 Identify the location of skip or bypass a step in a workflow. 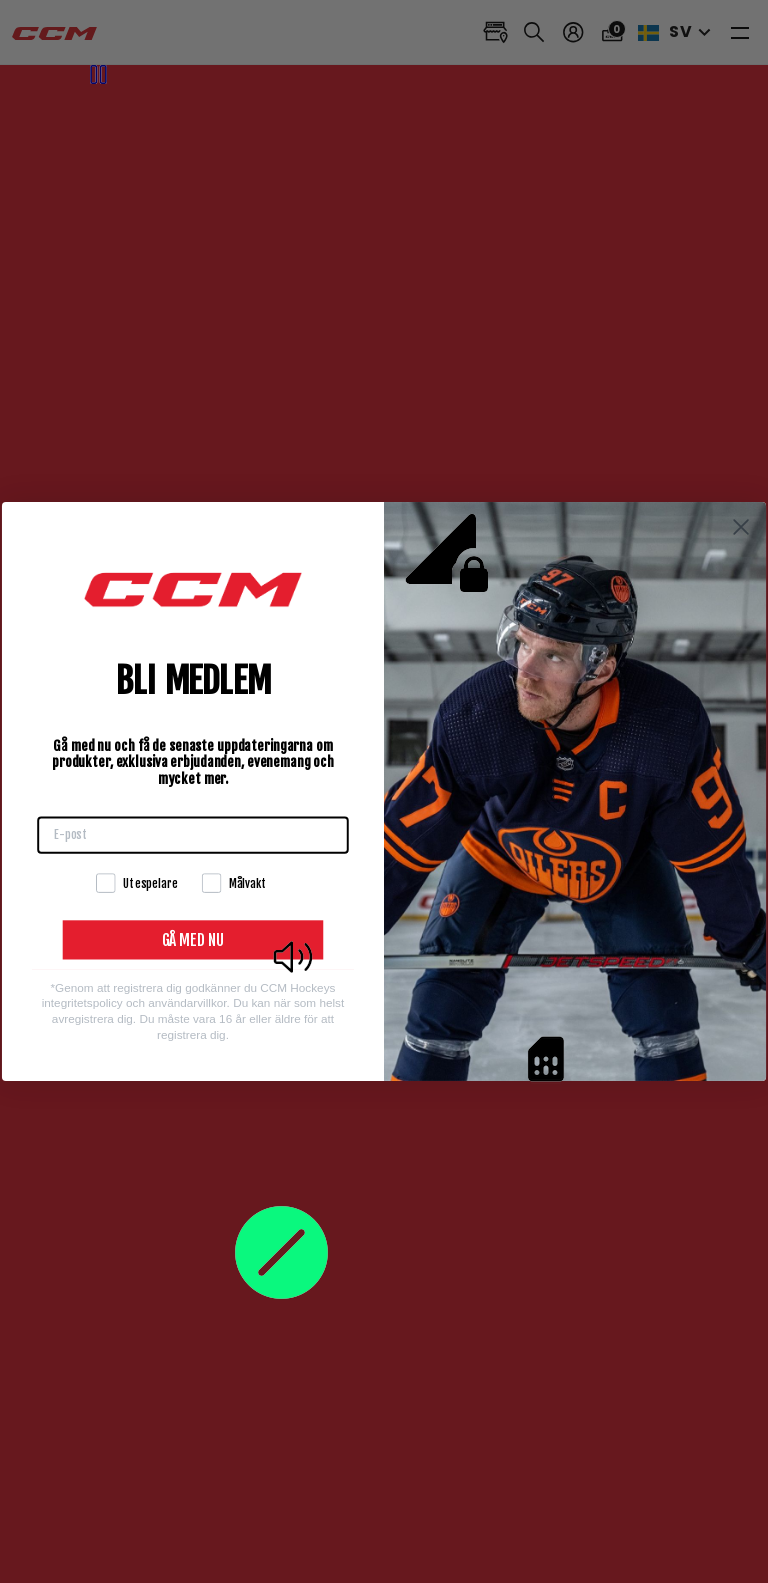
(281, 1252).